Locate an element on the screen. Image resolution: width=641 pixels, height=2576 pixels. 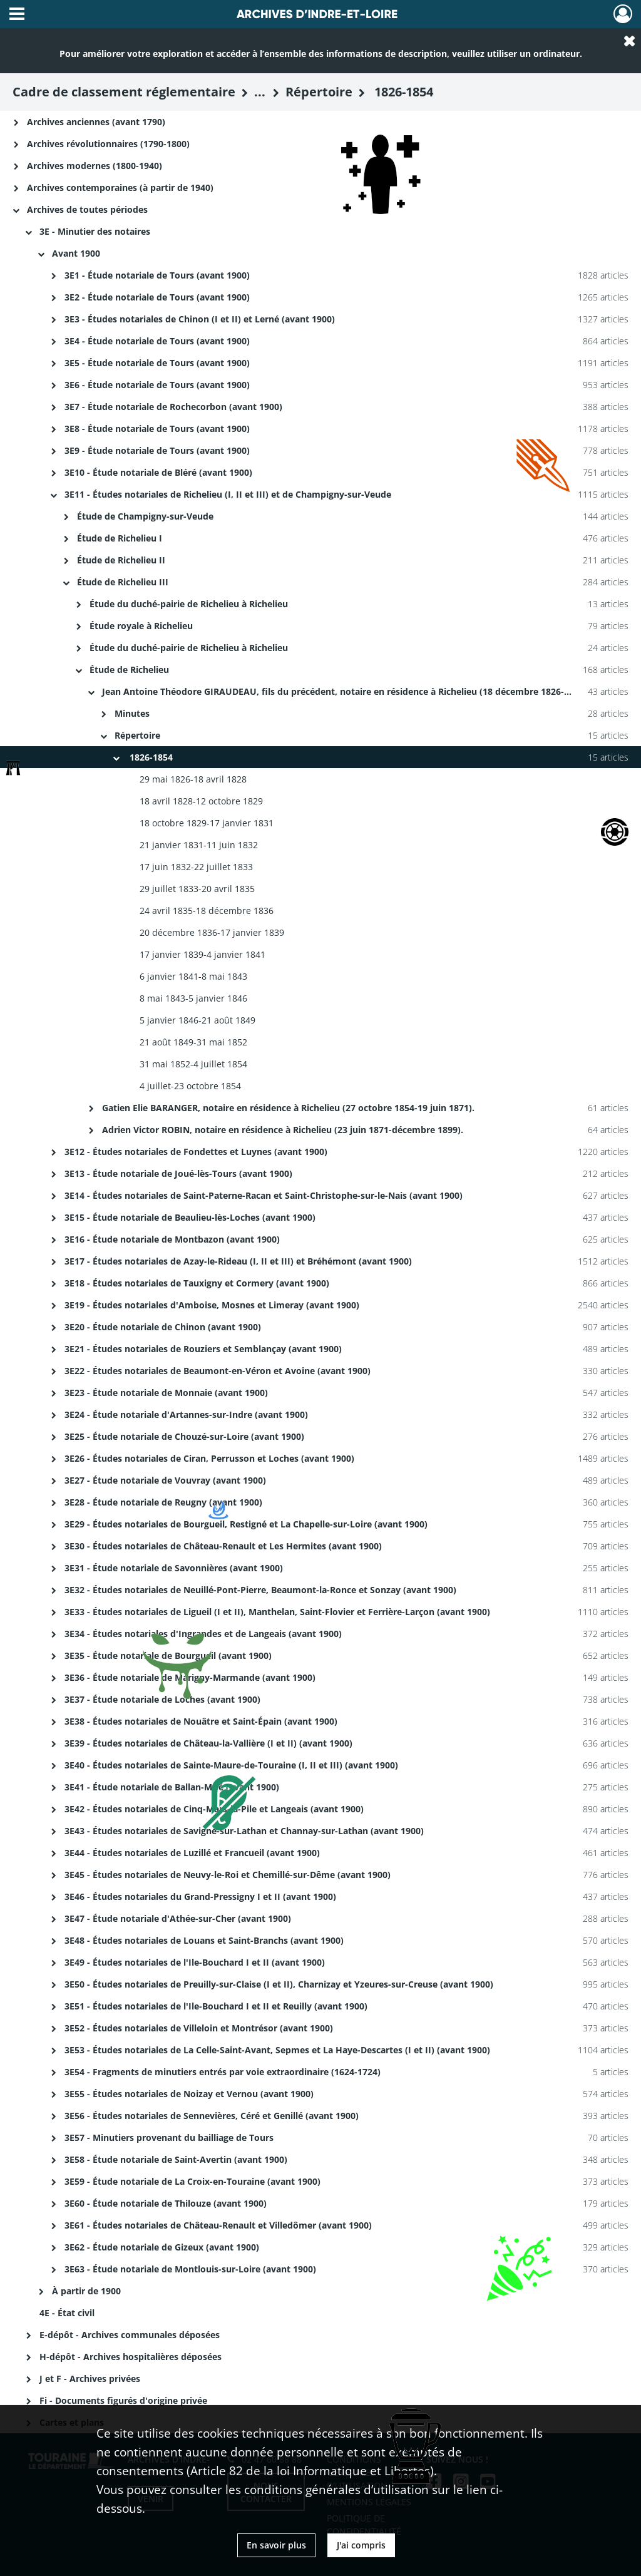
access blending or mixing tools is located at coordinates (411, 2446).